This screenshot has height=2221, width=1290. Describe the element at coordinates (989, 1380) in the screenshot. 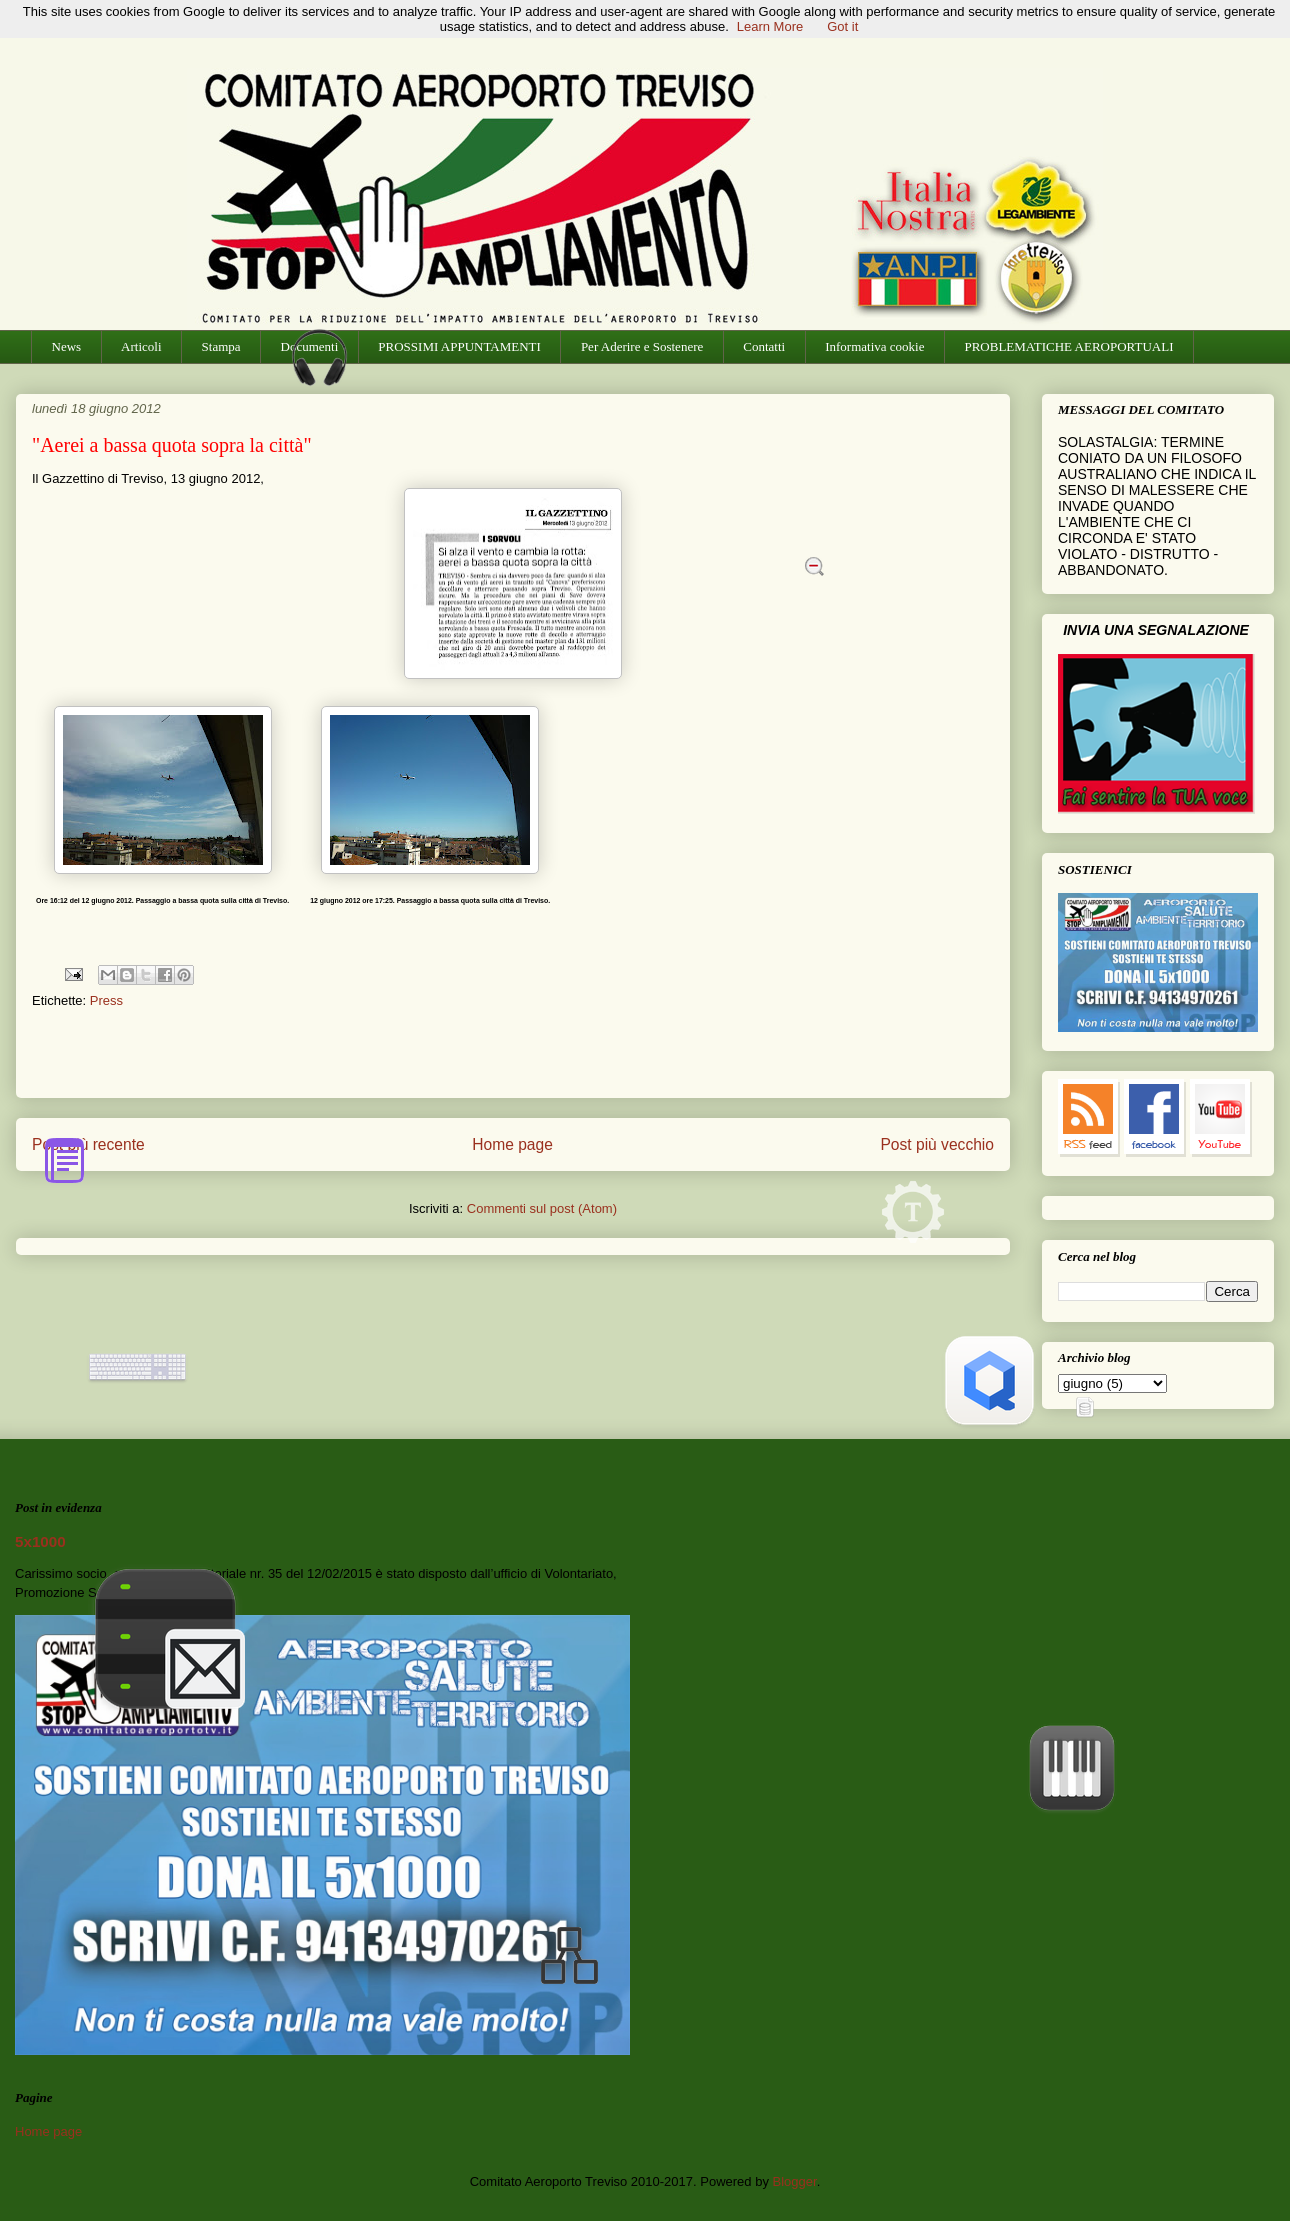

I see `open qubes os application` at that location.